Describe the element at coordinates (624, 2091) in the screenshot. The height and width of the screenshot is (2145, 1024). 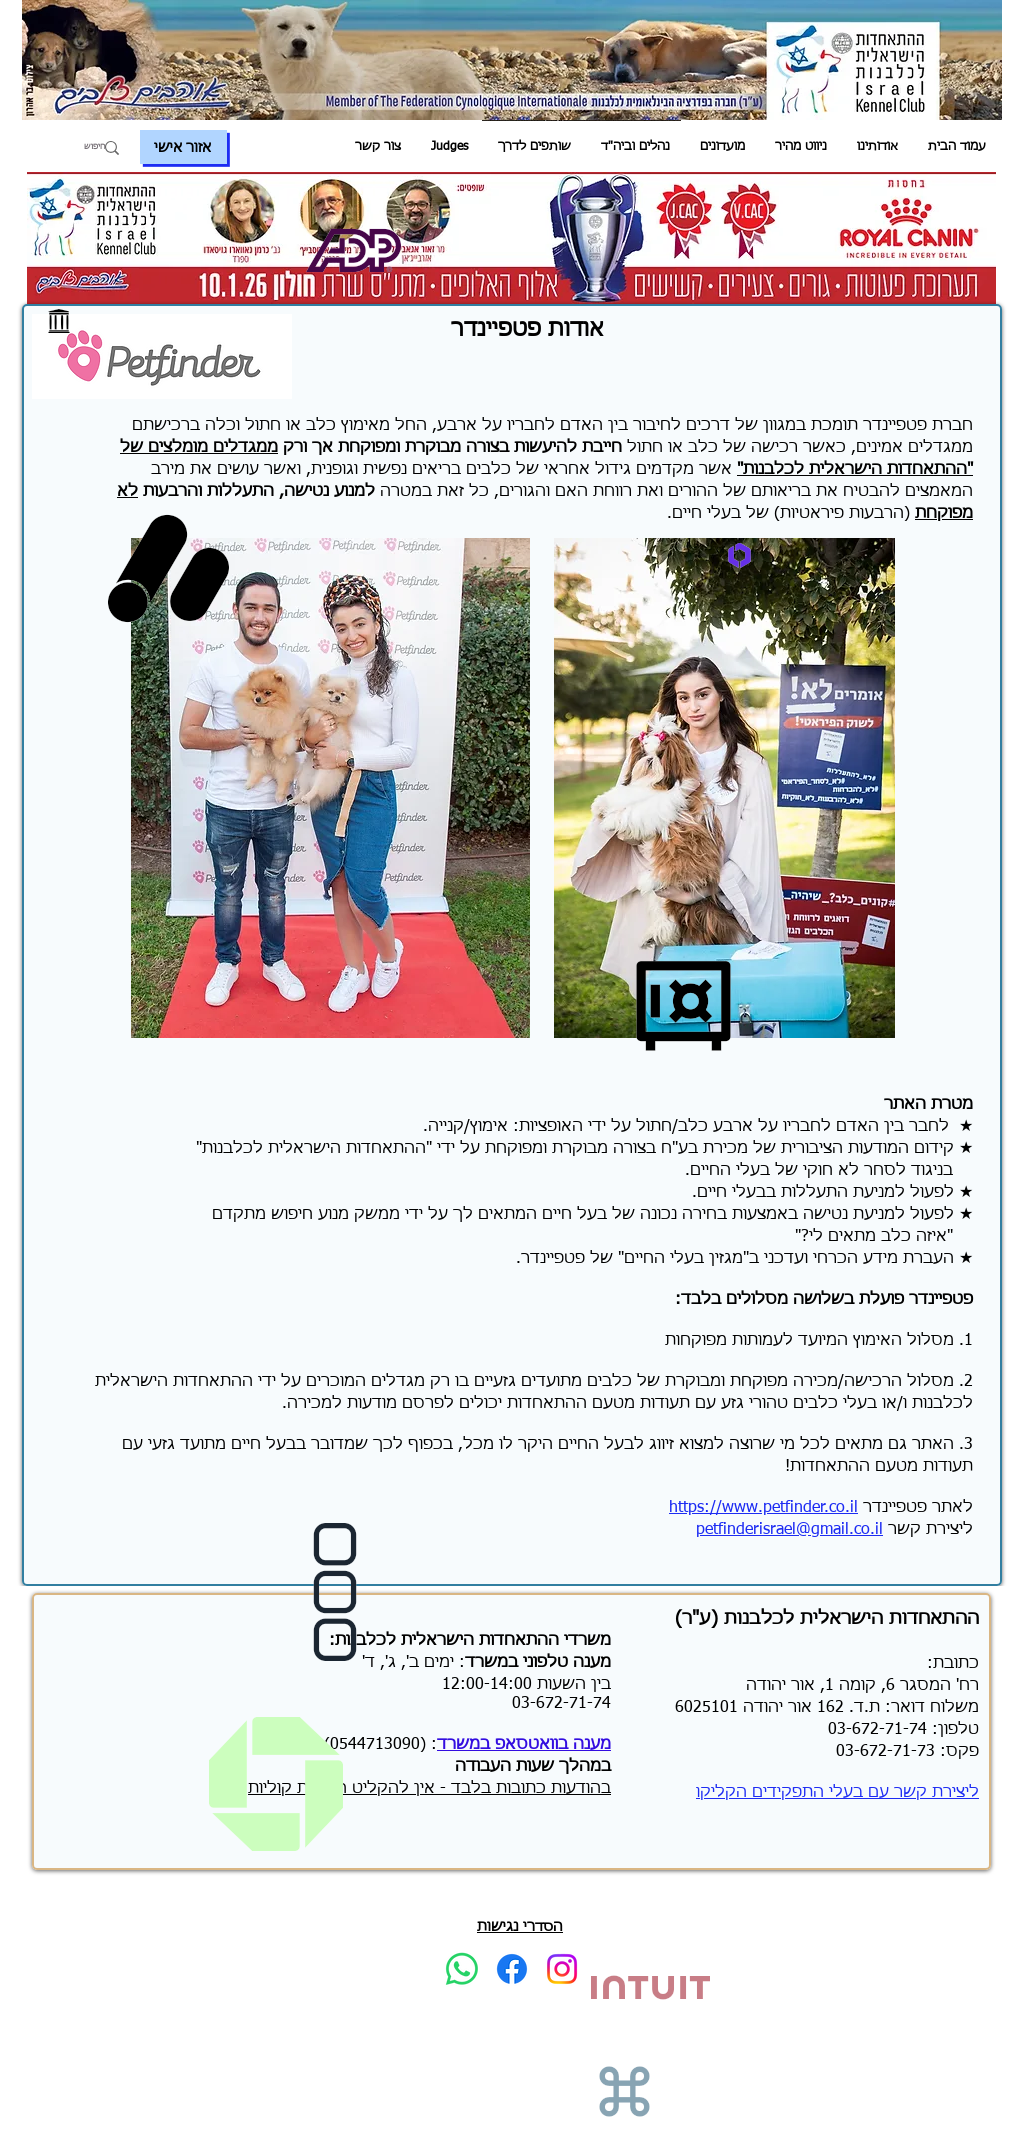
I see `command key symbol for keyboard shortcuts` at that location.